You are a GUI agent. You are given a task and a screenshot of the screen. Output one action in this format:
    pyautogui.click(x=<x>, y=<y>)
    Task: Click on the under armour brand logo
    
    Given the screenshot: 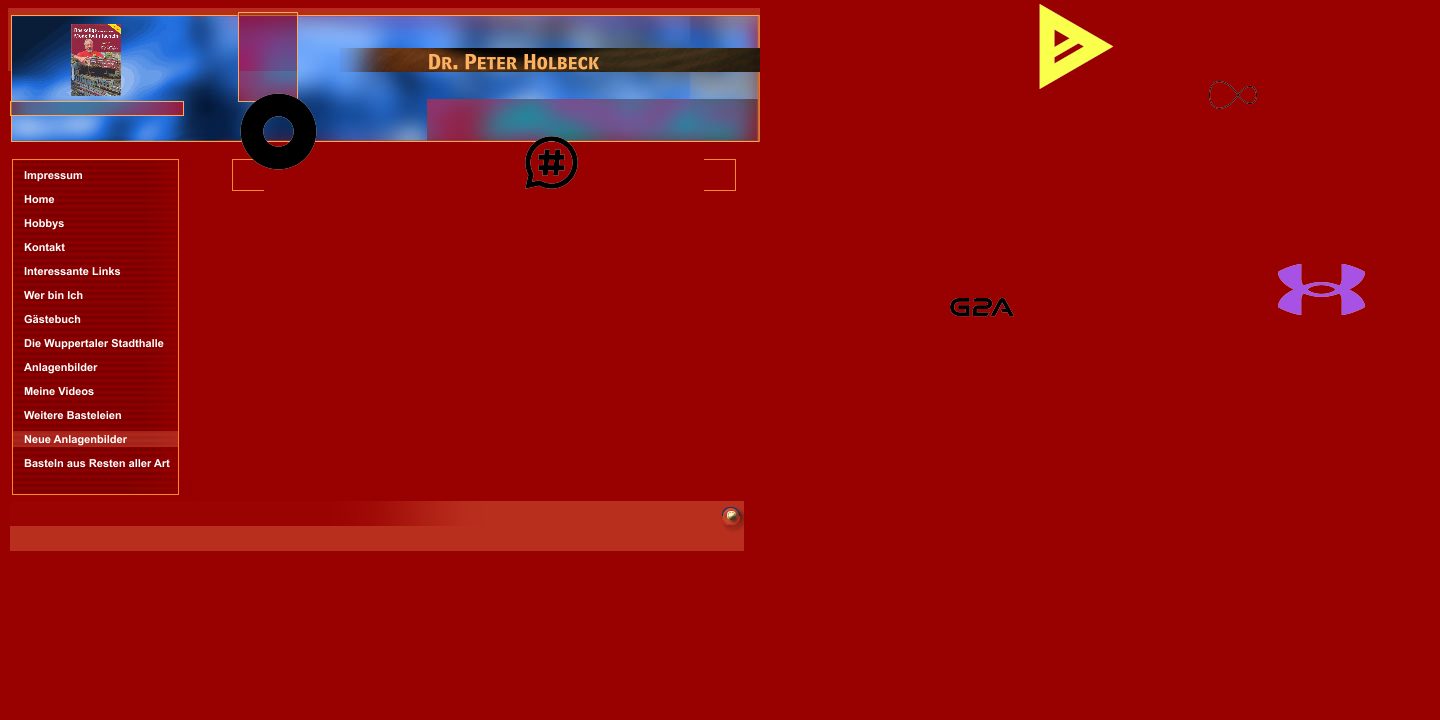 What is the action you would take?
    pyautogui.click(x=1321, y=289)
    